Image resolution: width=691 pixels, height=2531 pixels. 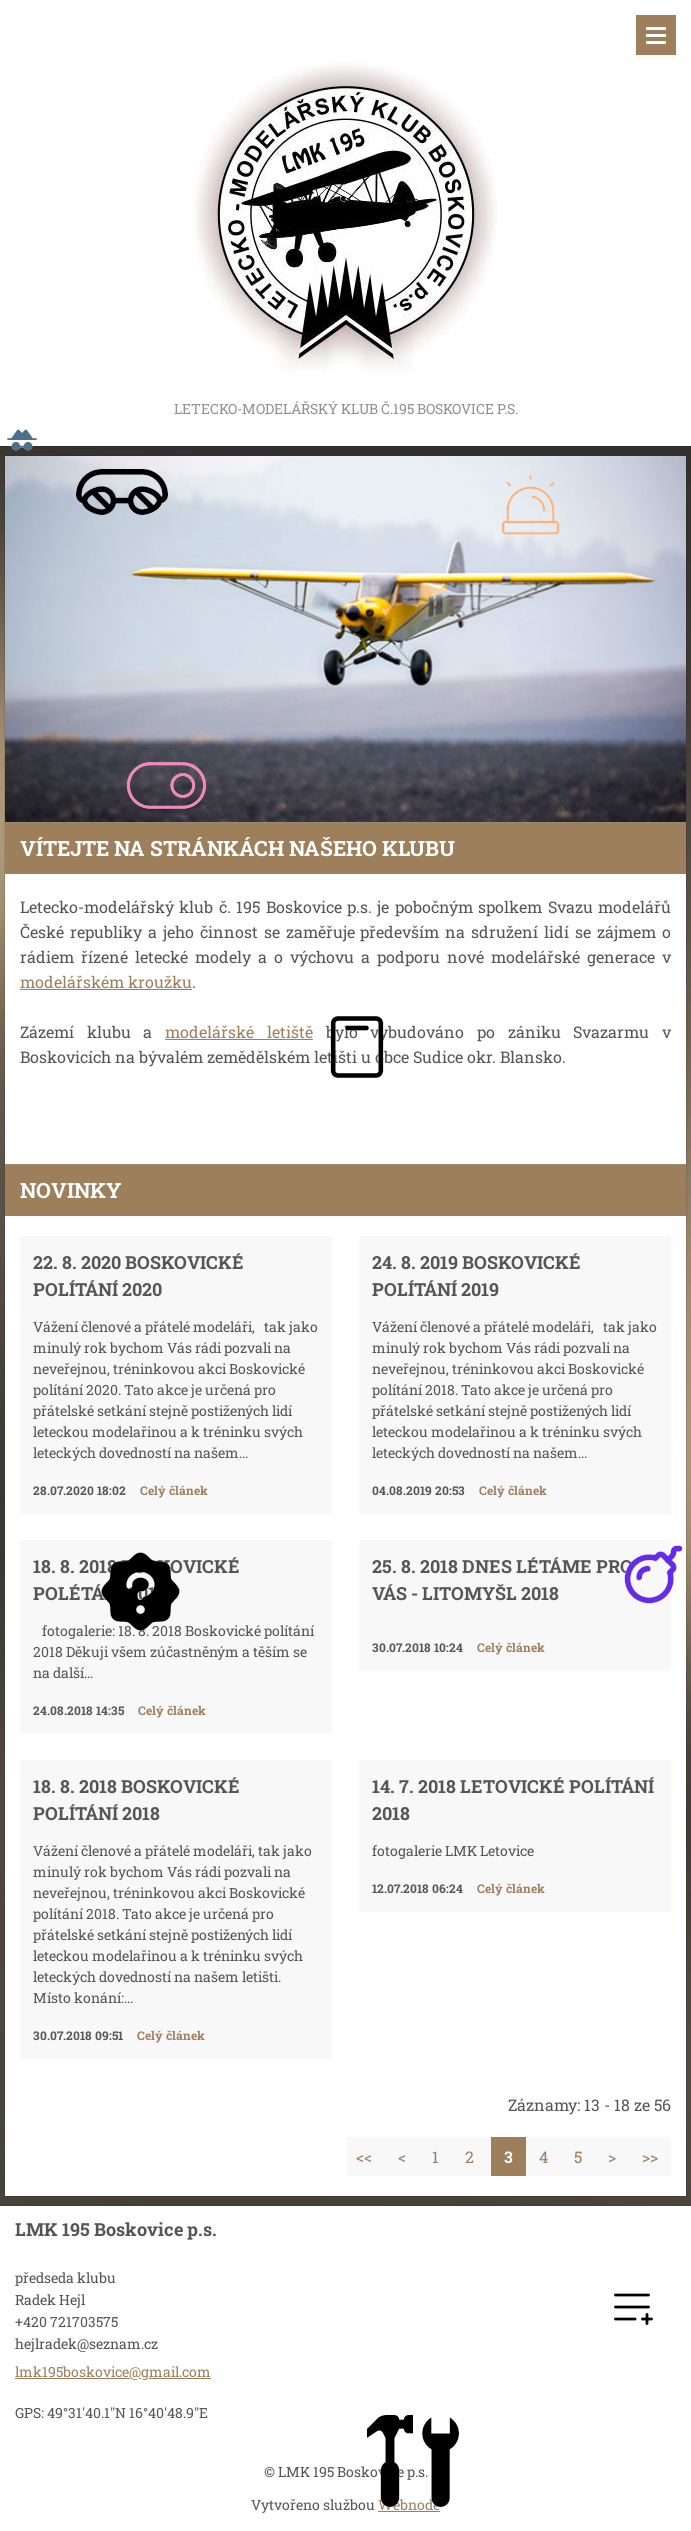 What do you see at coordinates (653, 1574) in the screenshot?
I see `indicates a destructive or dangerous action` at bounding box center [653, 1574].